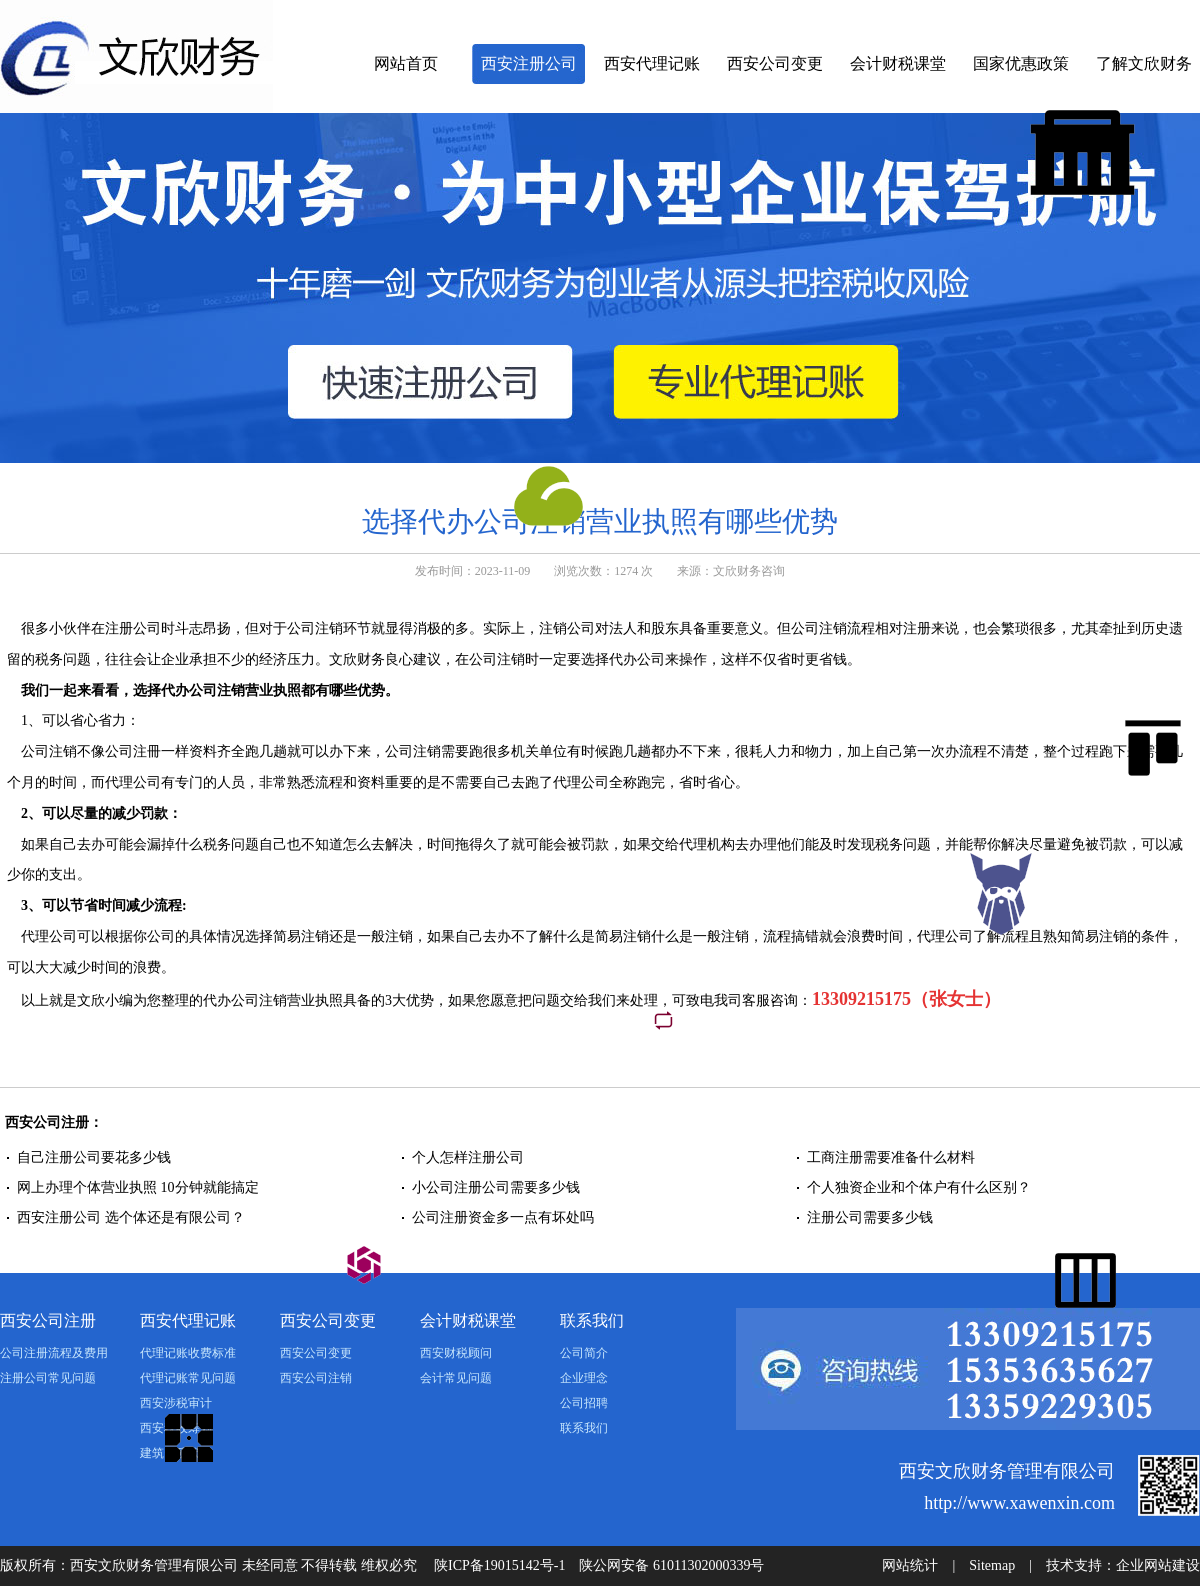 The height and width of the screenshot is (1586, 1200). Describe the element at coordinates (1153, 748) in the screenshot. I see `align items to the top of the container` at that location.